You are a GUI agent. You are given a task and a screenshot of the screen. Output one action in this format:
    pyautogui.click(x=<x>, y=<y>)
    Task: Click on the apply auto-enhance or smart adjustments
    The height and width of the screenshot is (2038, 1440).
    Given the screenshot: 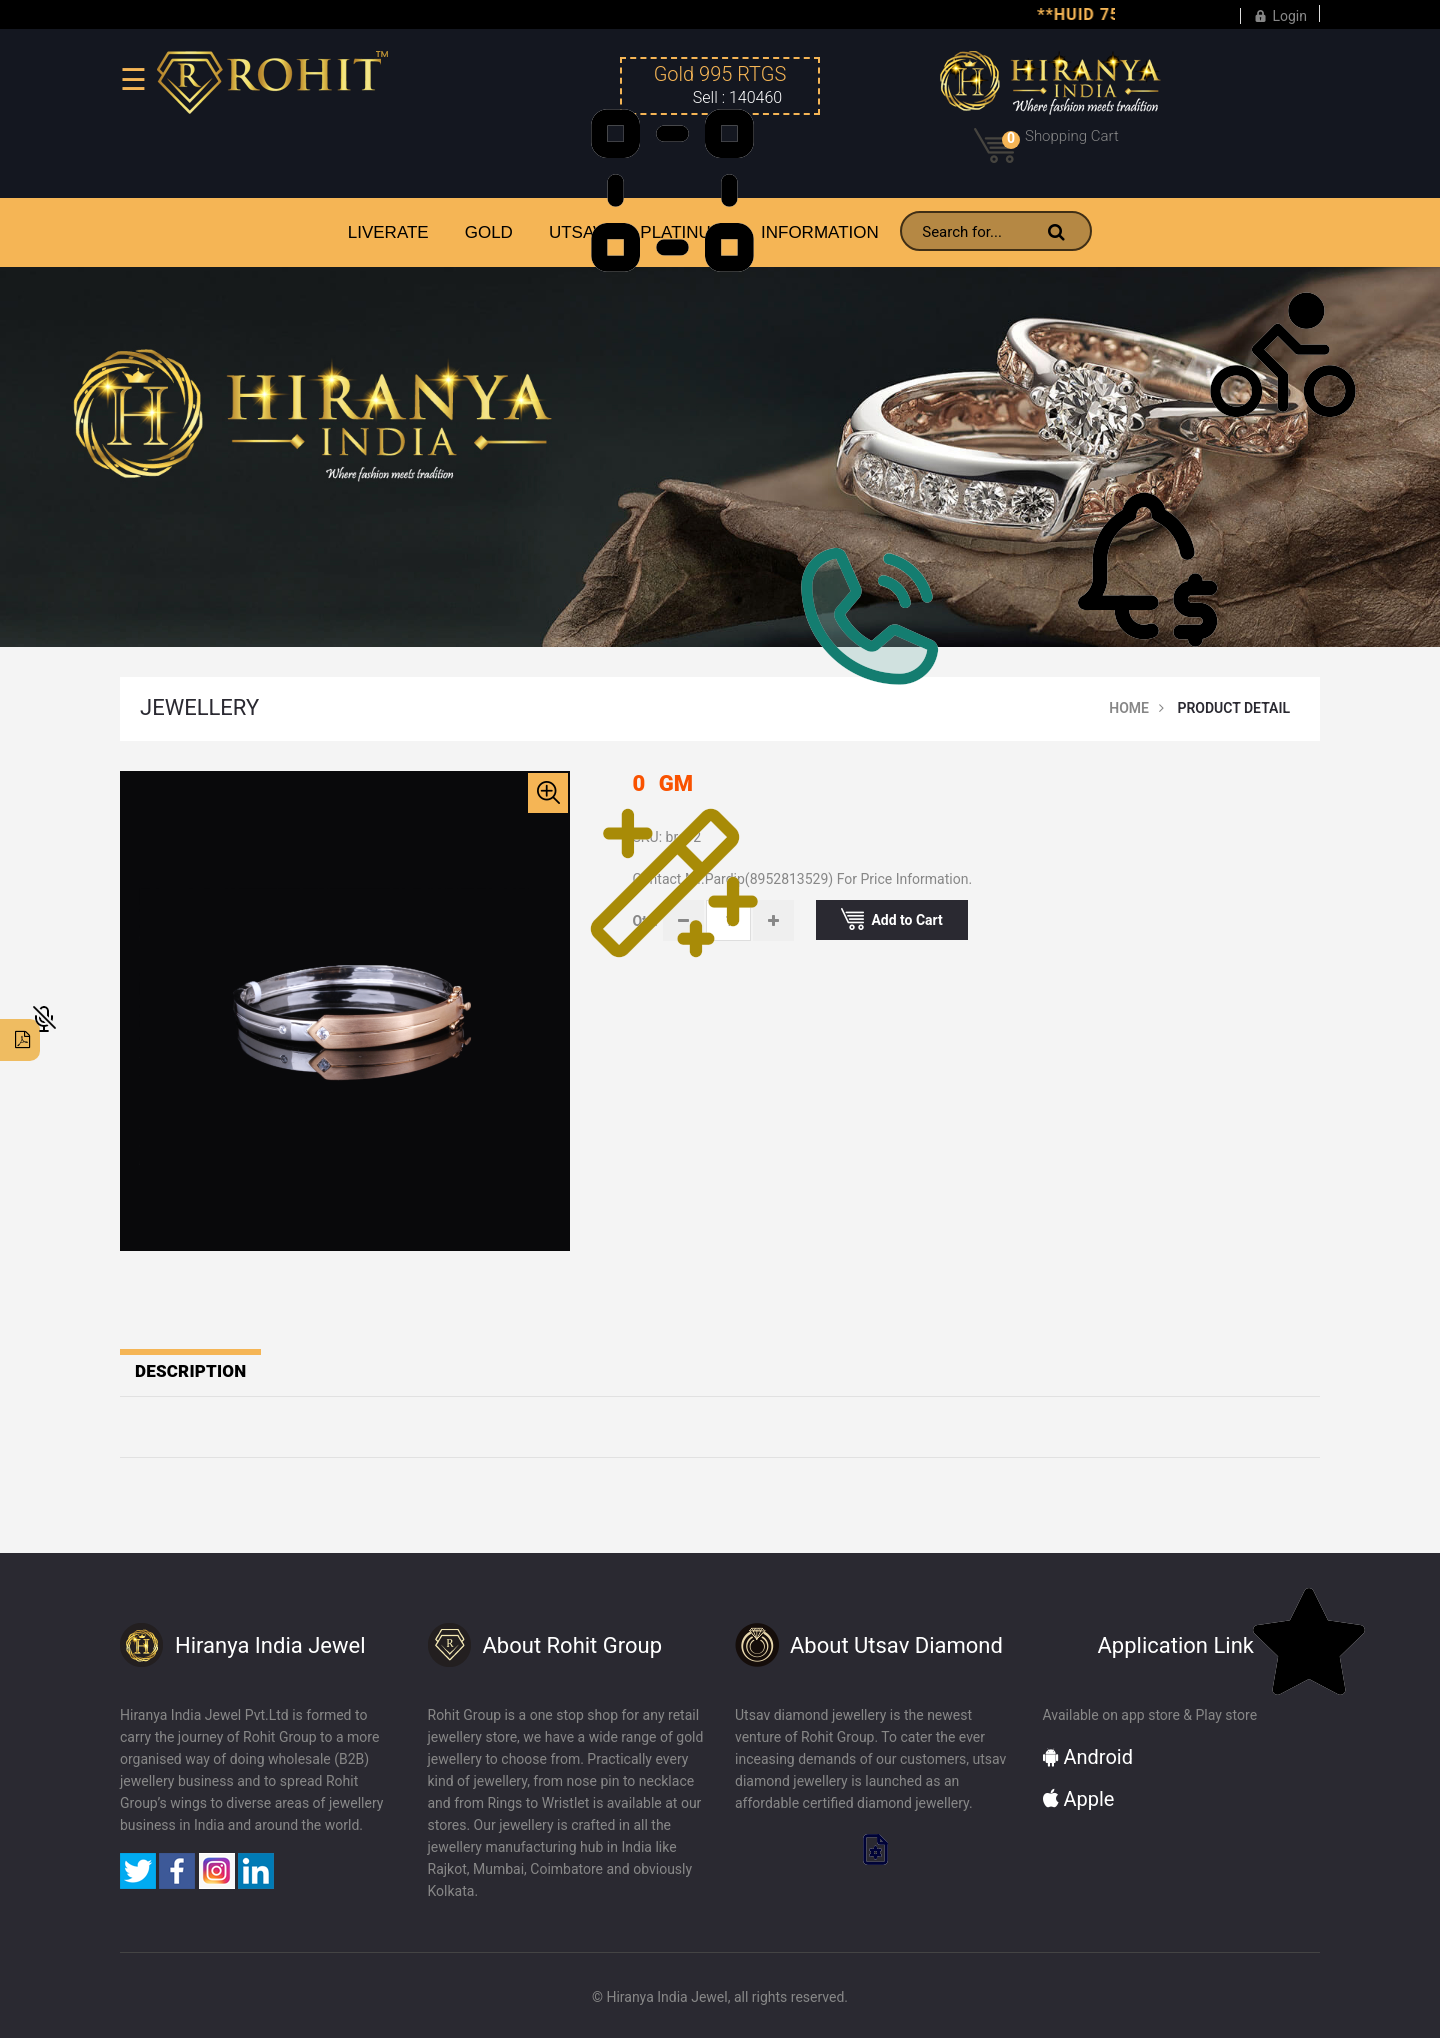 What is the action you would take?
    pyautogui.click(x=665, y=883)
    